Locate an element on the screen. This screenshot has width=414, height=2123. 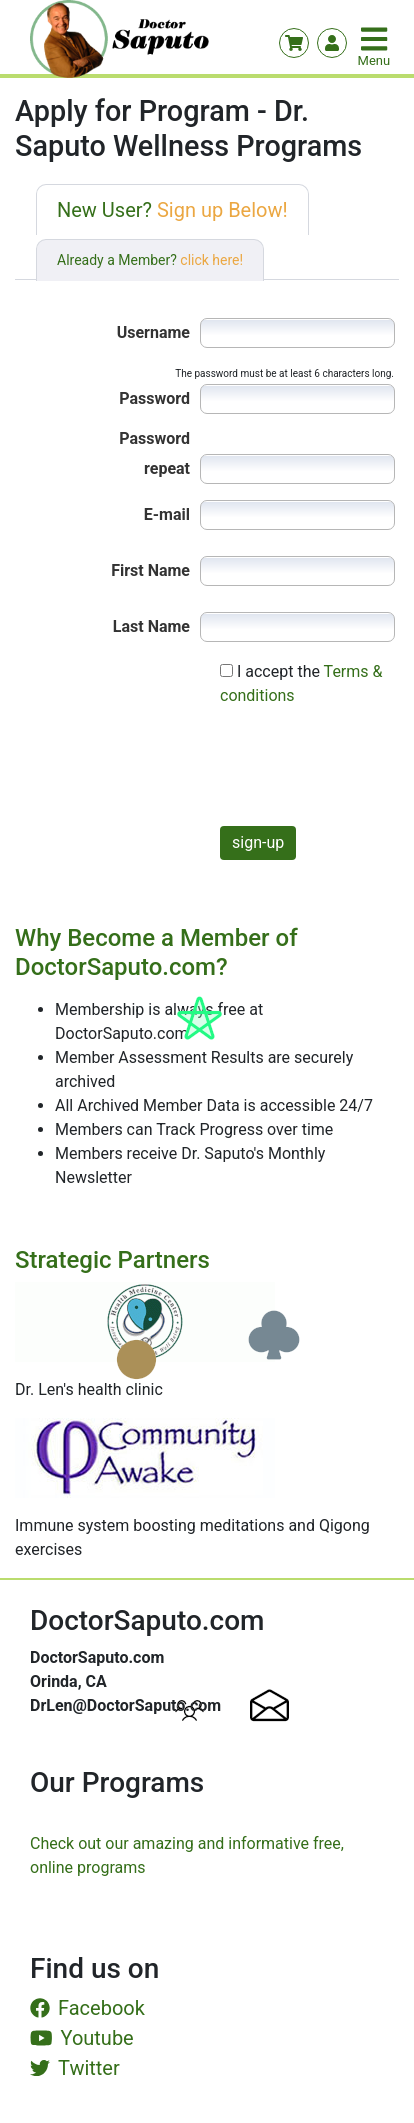
view read messages is located at coordinates (269, 1706).